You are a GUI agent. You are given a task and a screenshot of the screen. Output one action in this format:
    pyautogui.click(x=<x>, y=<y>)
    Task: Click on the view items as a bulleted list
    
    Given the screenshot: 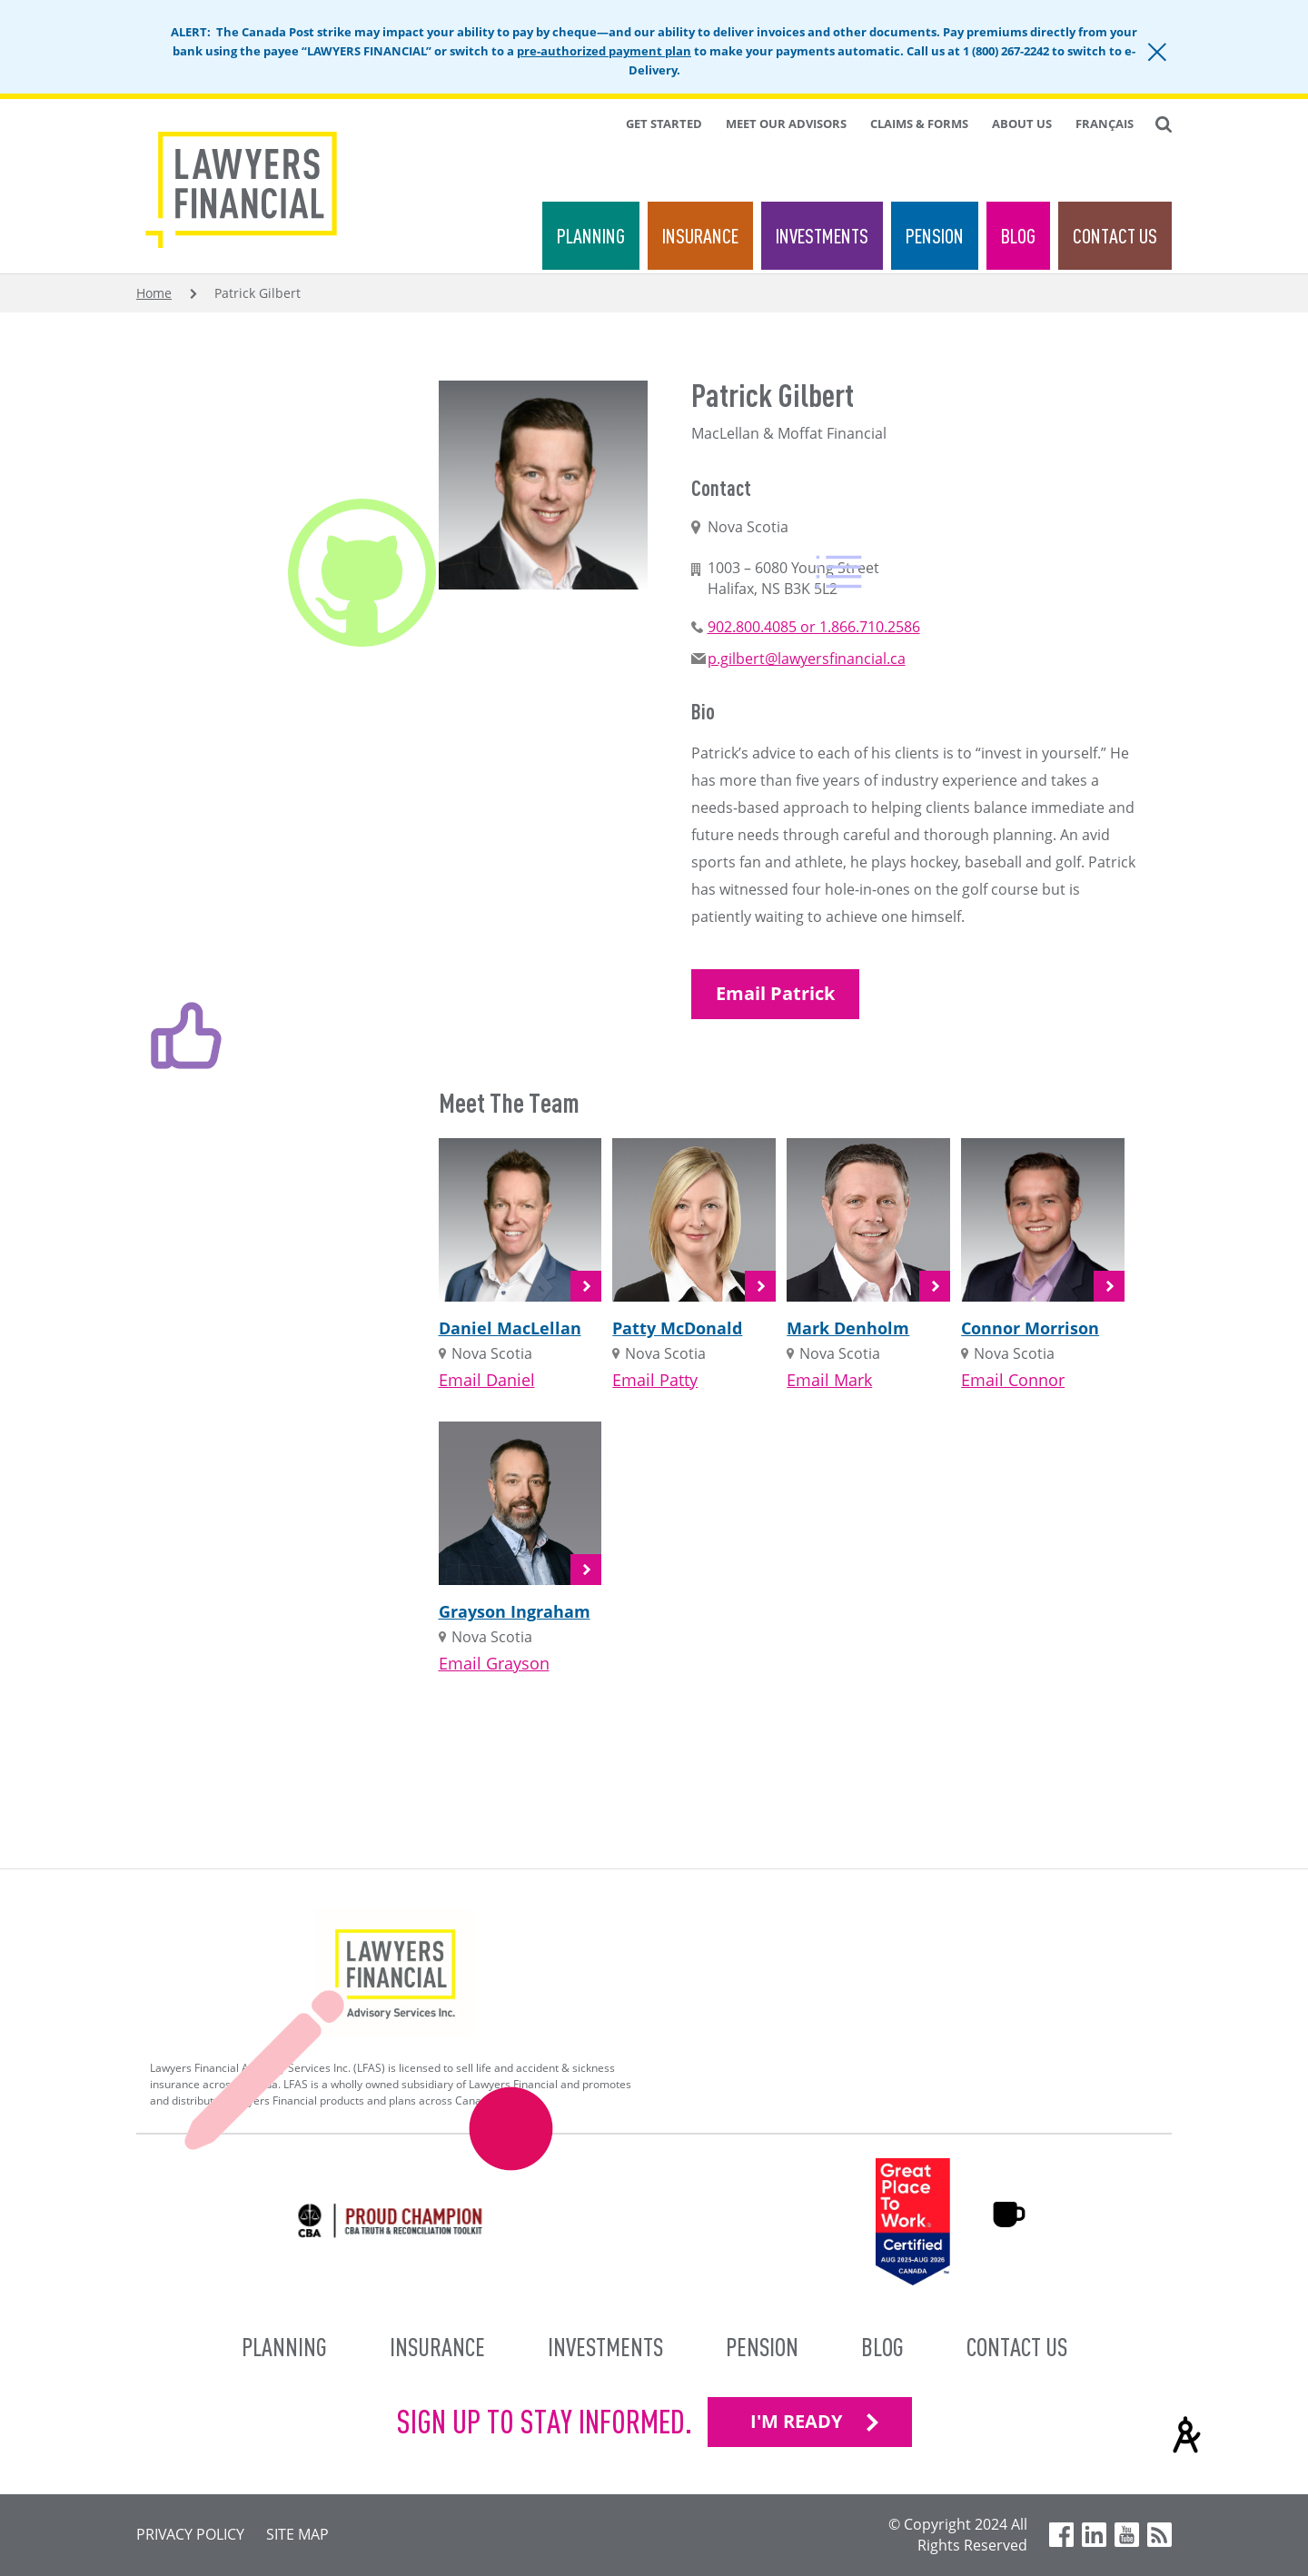 What is the action you would take?
    pyautogui.click(x=838, y=571)
    